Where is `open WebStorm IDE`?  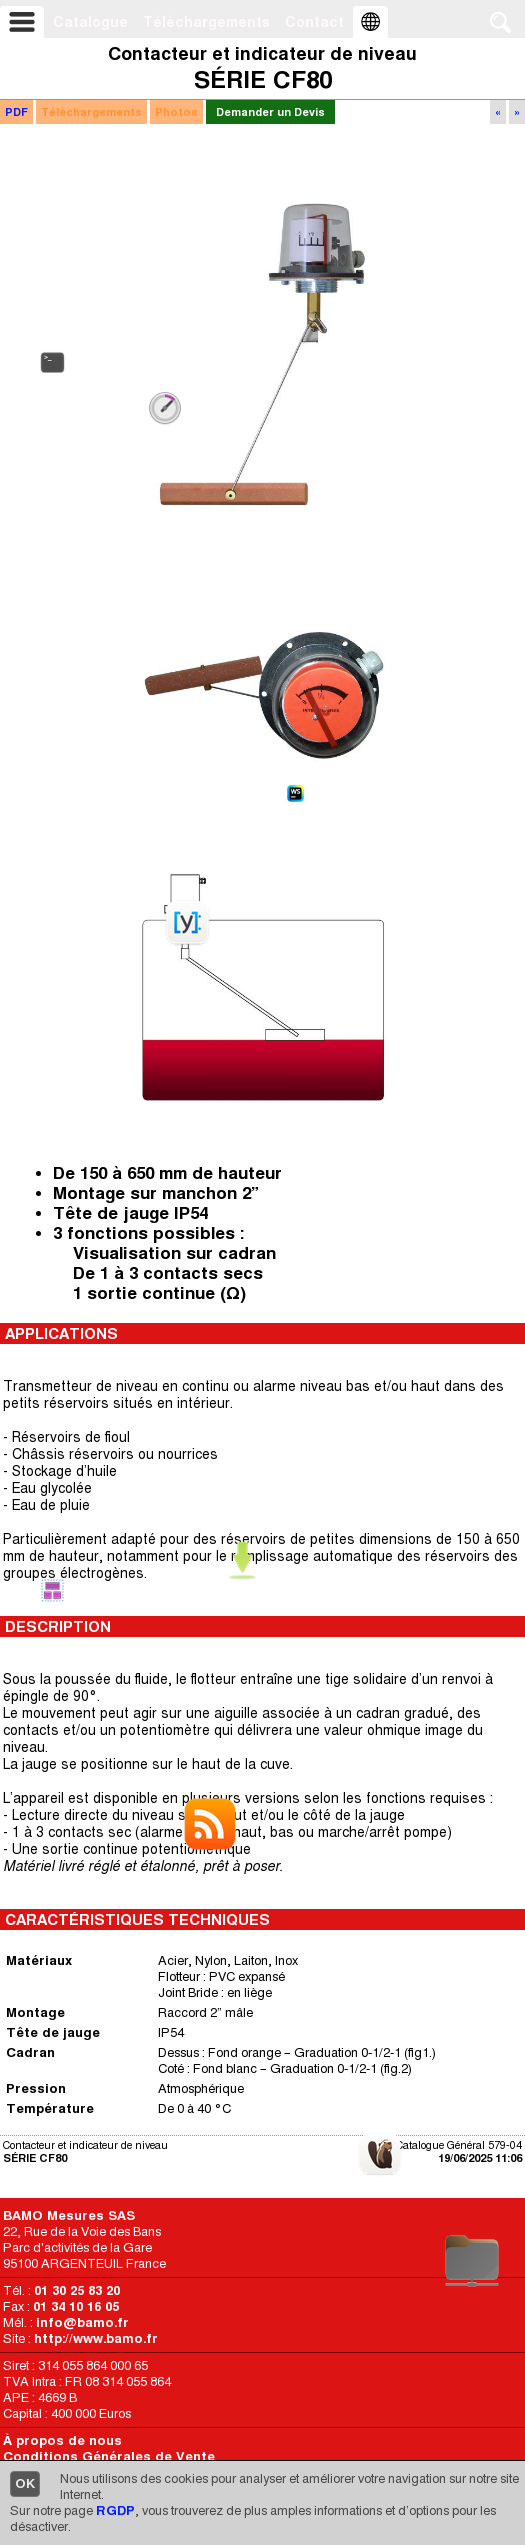 open WebStorm IDE is located at coordinates (295, 793).